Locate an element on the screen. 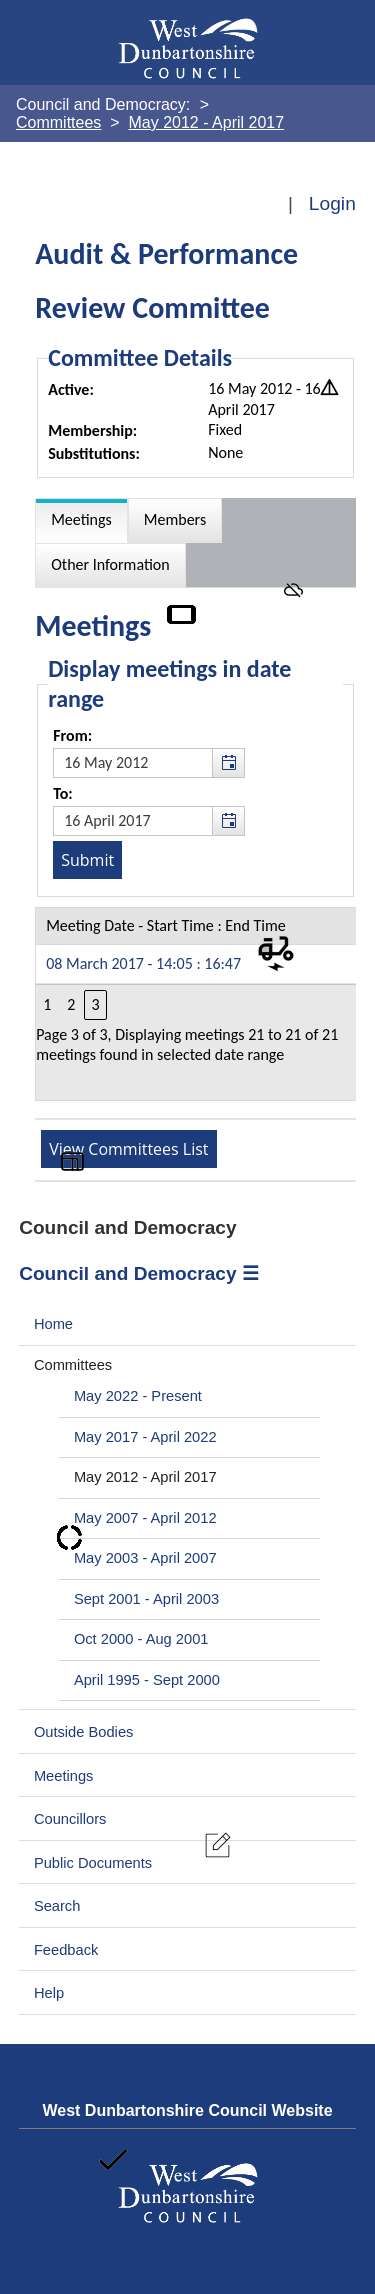  create a new note is located at coordinates (217, 1845).